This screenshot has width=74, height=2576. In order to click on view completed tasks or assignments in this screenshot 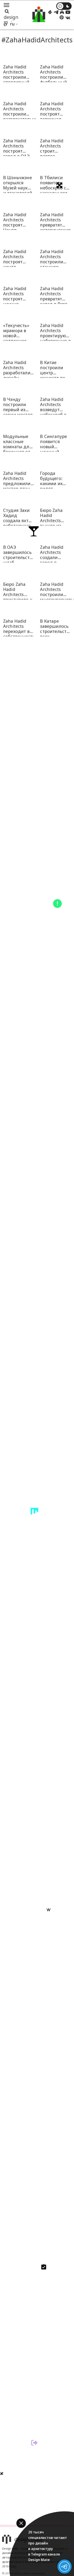, I will do `click(44, 2267)`.